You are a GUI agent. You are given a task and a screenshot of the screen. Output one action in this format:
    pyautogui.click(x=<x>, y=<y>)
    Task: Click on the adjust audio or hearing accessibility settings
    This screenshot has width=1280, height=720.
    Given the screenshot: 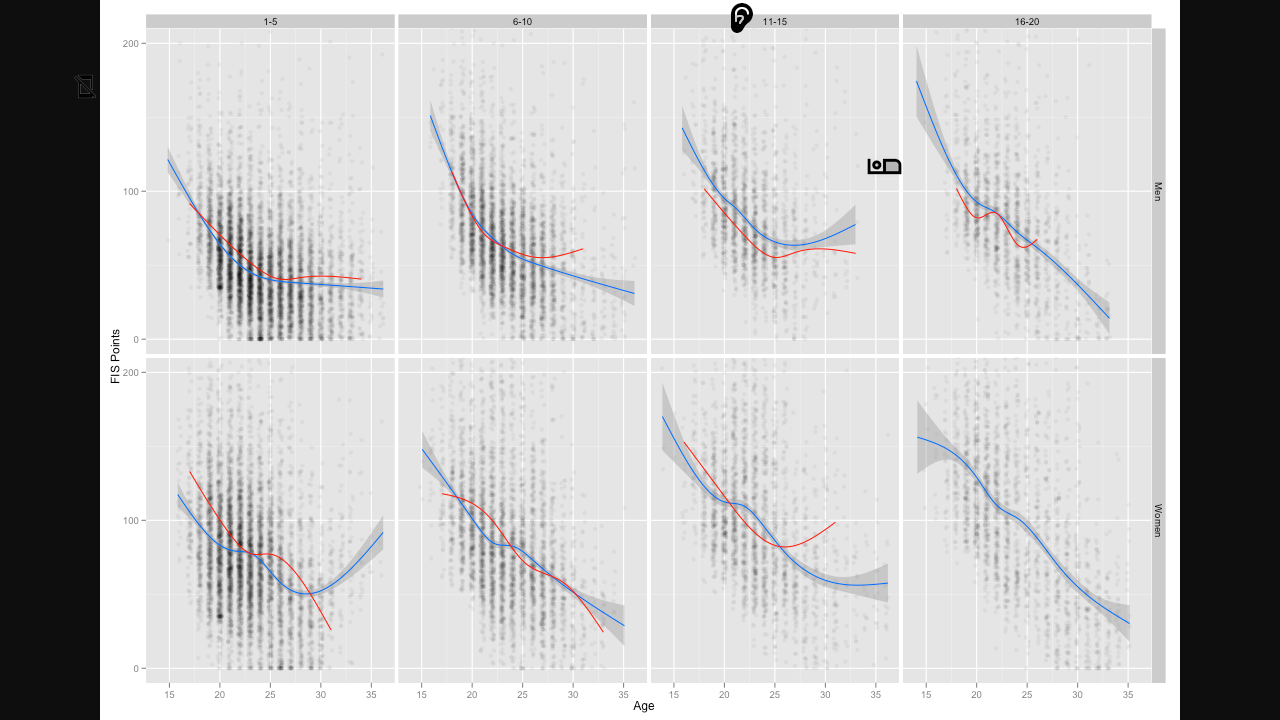 What is the action you would take?
    pyautogui.click(x=742, y=18)
    